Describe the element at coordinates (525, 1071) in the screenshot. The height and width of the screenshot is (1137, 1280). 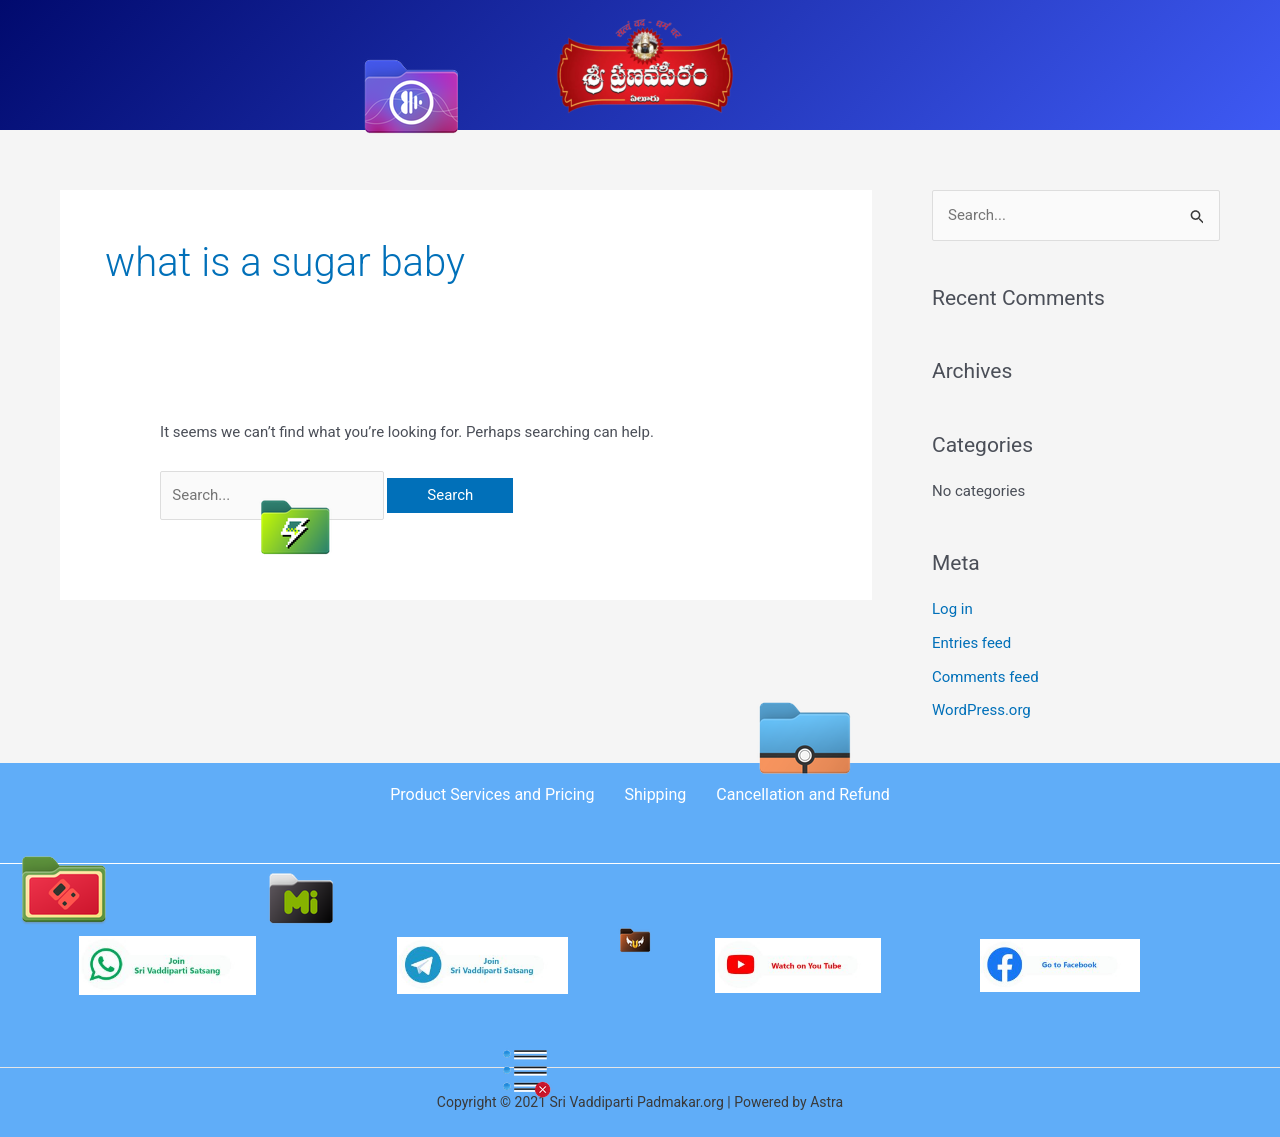
I see `remove an item from the list` at that location.